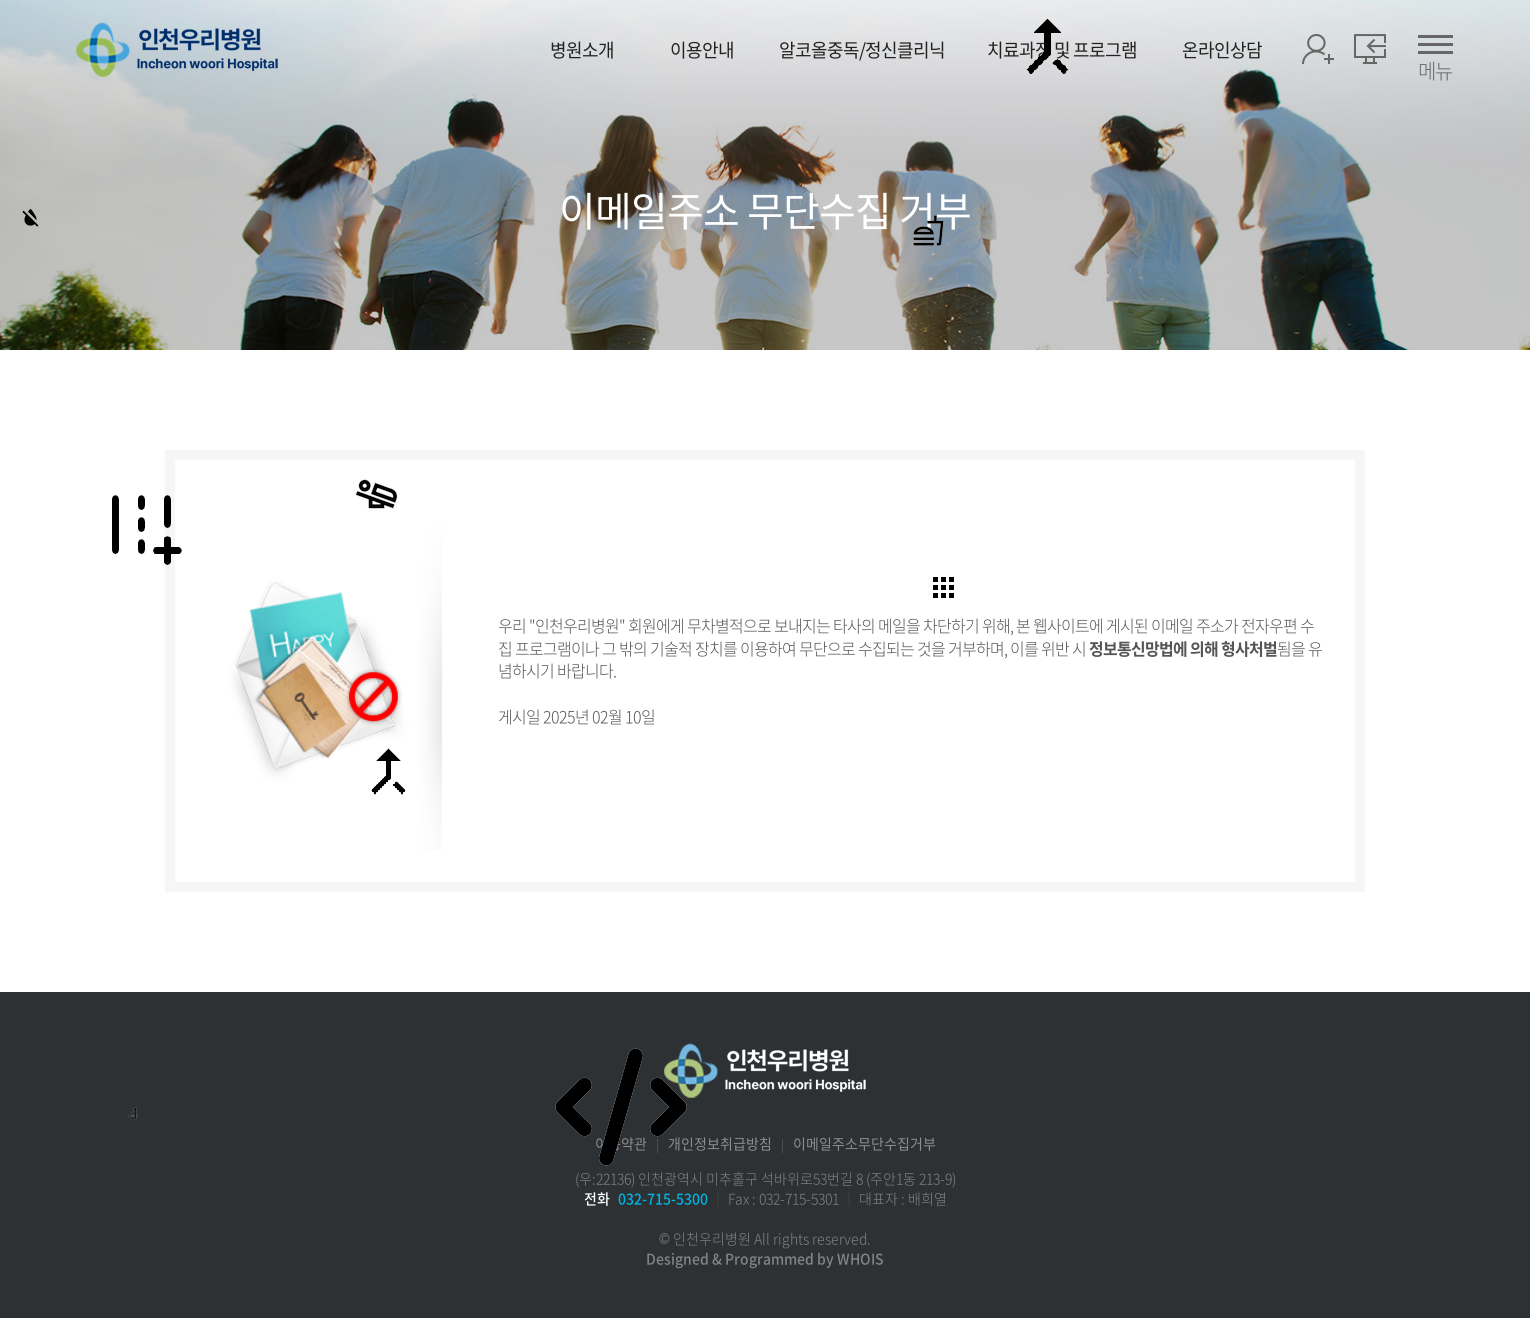 The width and height of the screenshot is (1530, 1318). What do you see at coordinates (388, 771) in the screenshot?
I see `merge multiple calls into a conference call` at bounding box center [388, 771].